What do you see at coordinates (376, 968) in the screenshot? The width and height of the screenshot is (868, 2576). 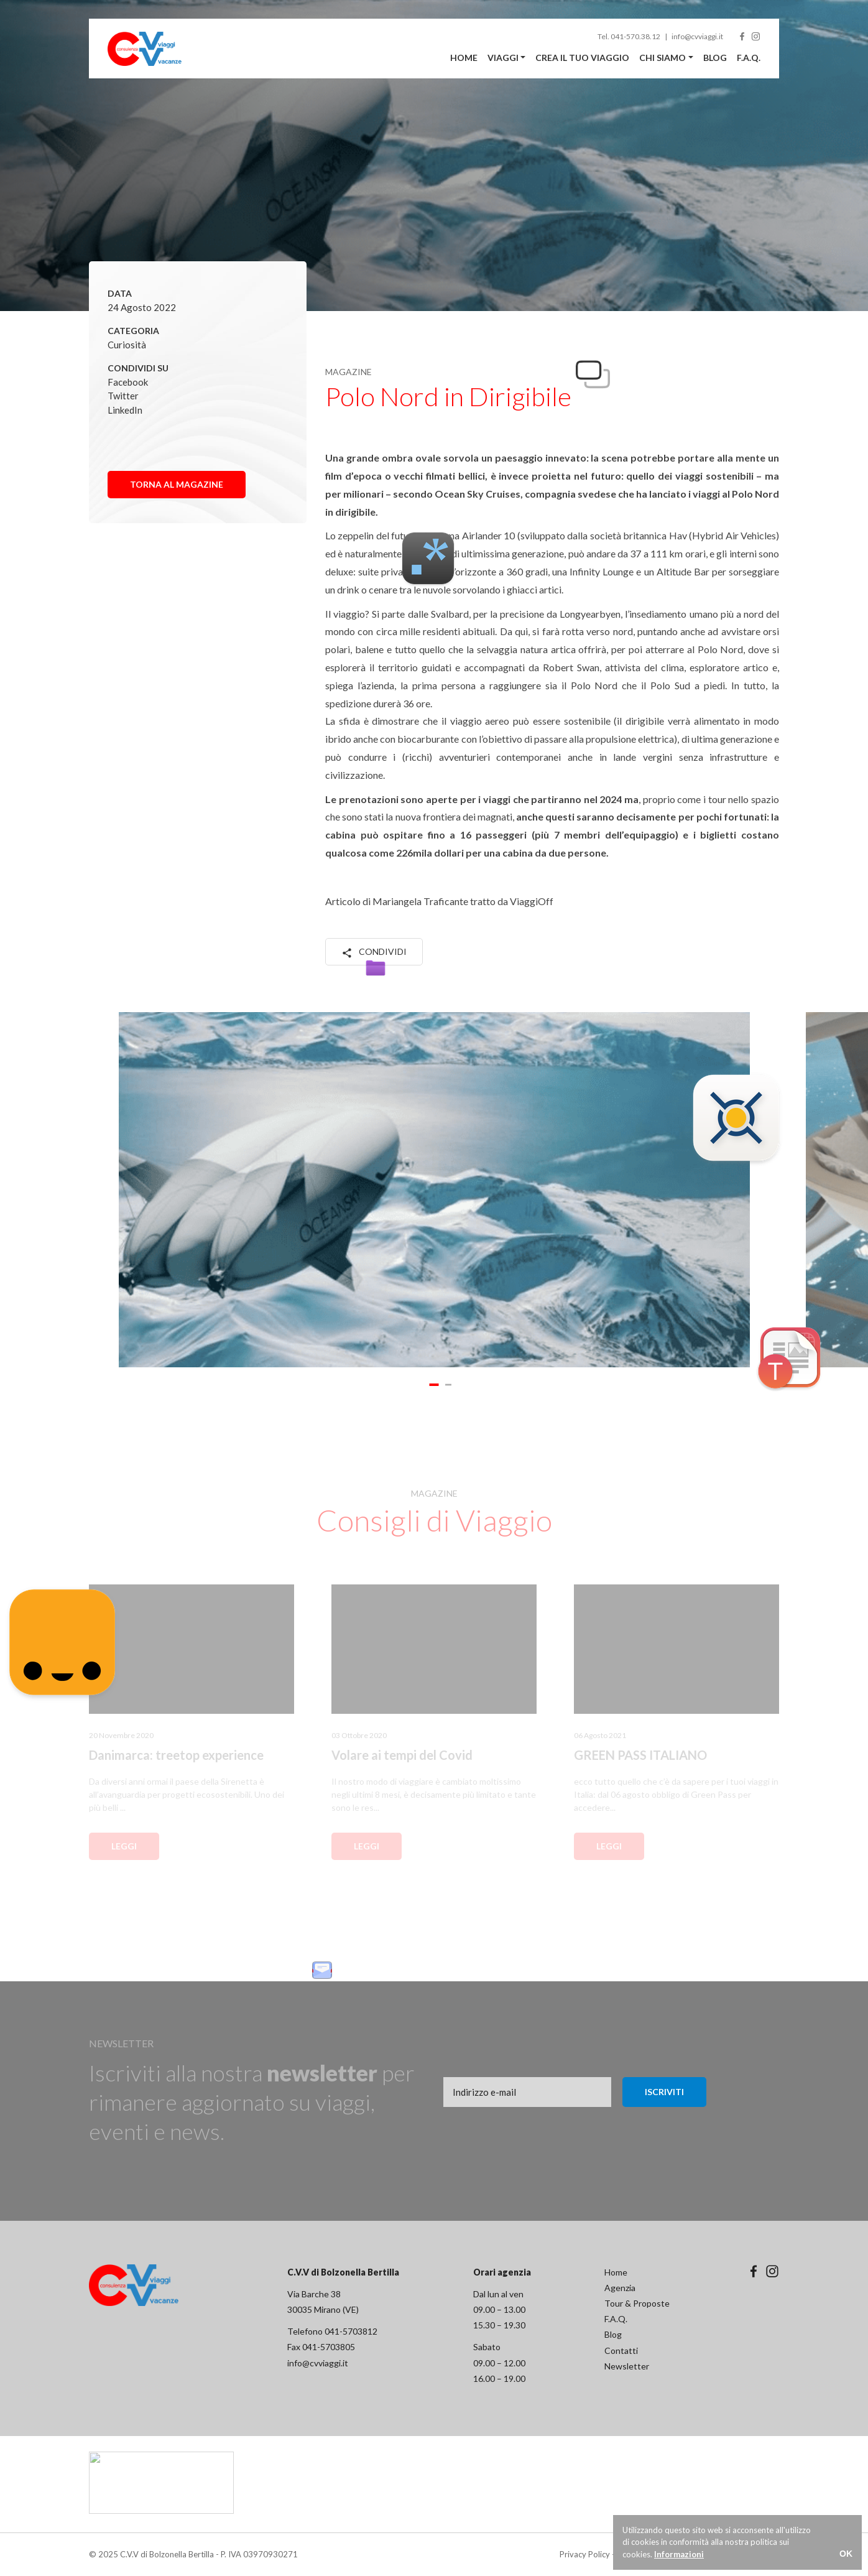 I see `open folder containing files` at bounding box center [376, 968].